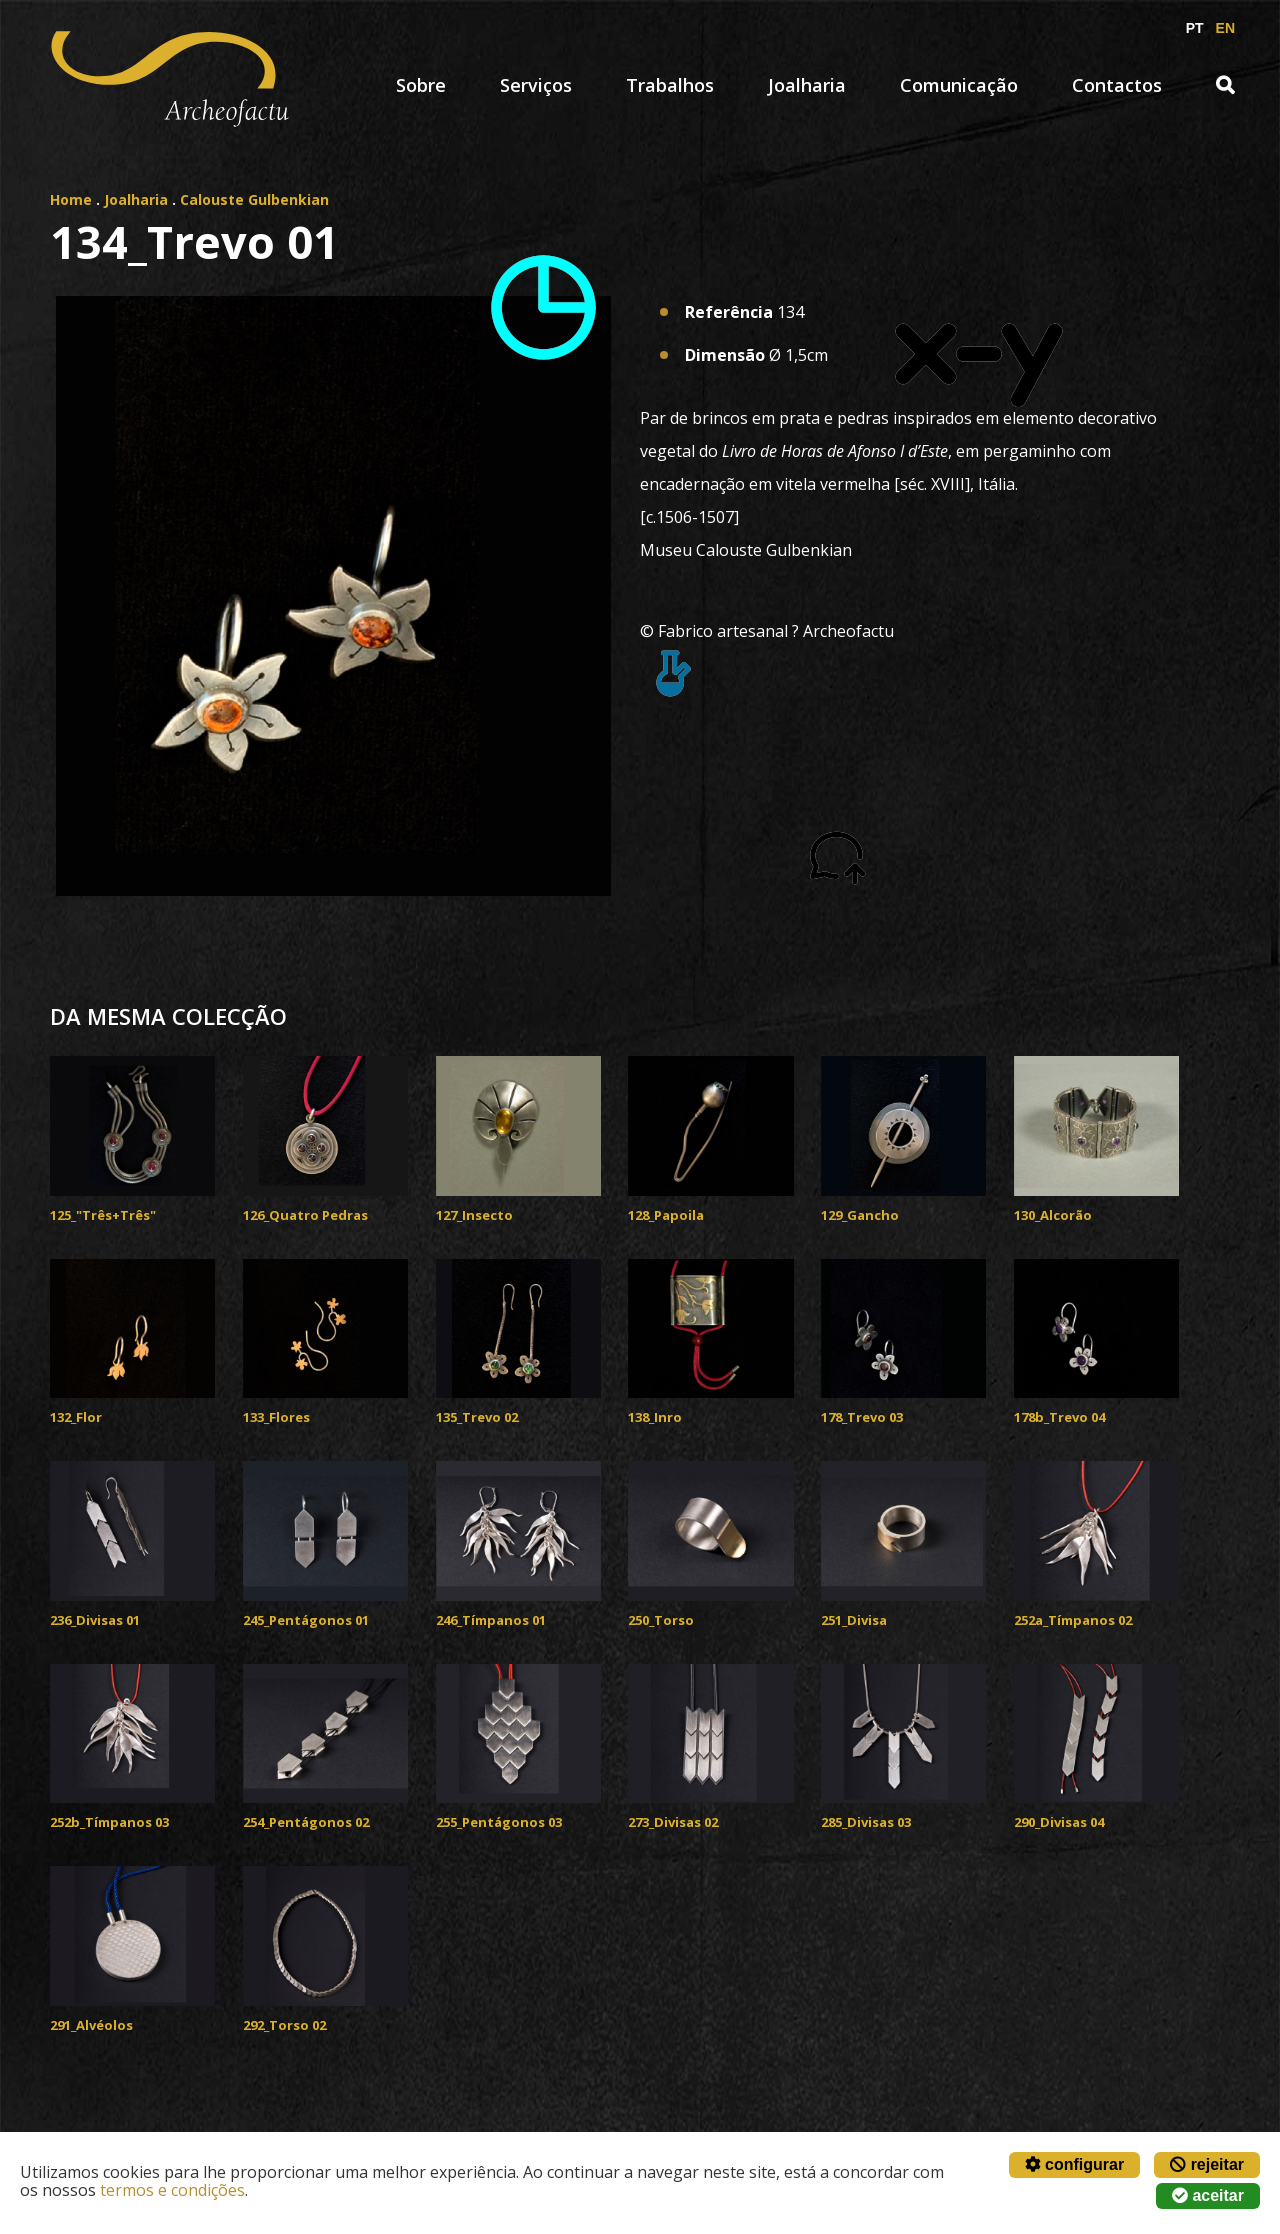 Image resolution: width=1280 pixels, height=2234 pixels. I want to click on access smoking or cannabis-related content, so click(672, 673).